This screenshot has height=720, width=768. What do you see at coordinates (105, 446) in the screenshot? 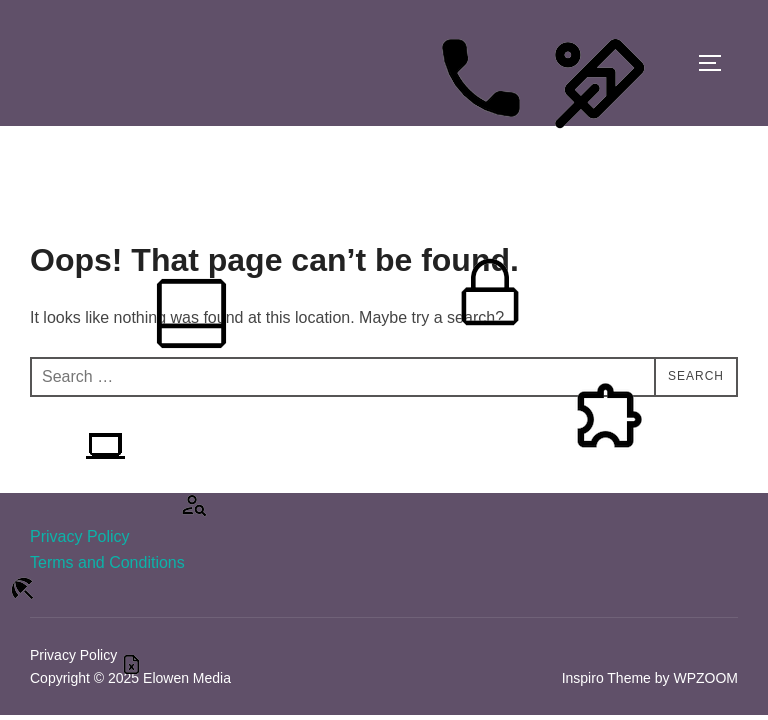
I see `access laptop or computer settings` at bounding box center [105, 446].